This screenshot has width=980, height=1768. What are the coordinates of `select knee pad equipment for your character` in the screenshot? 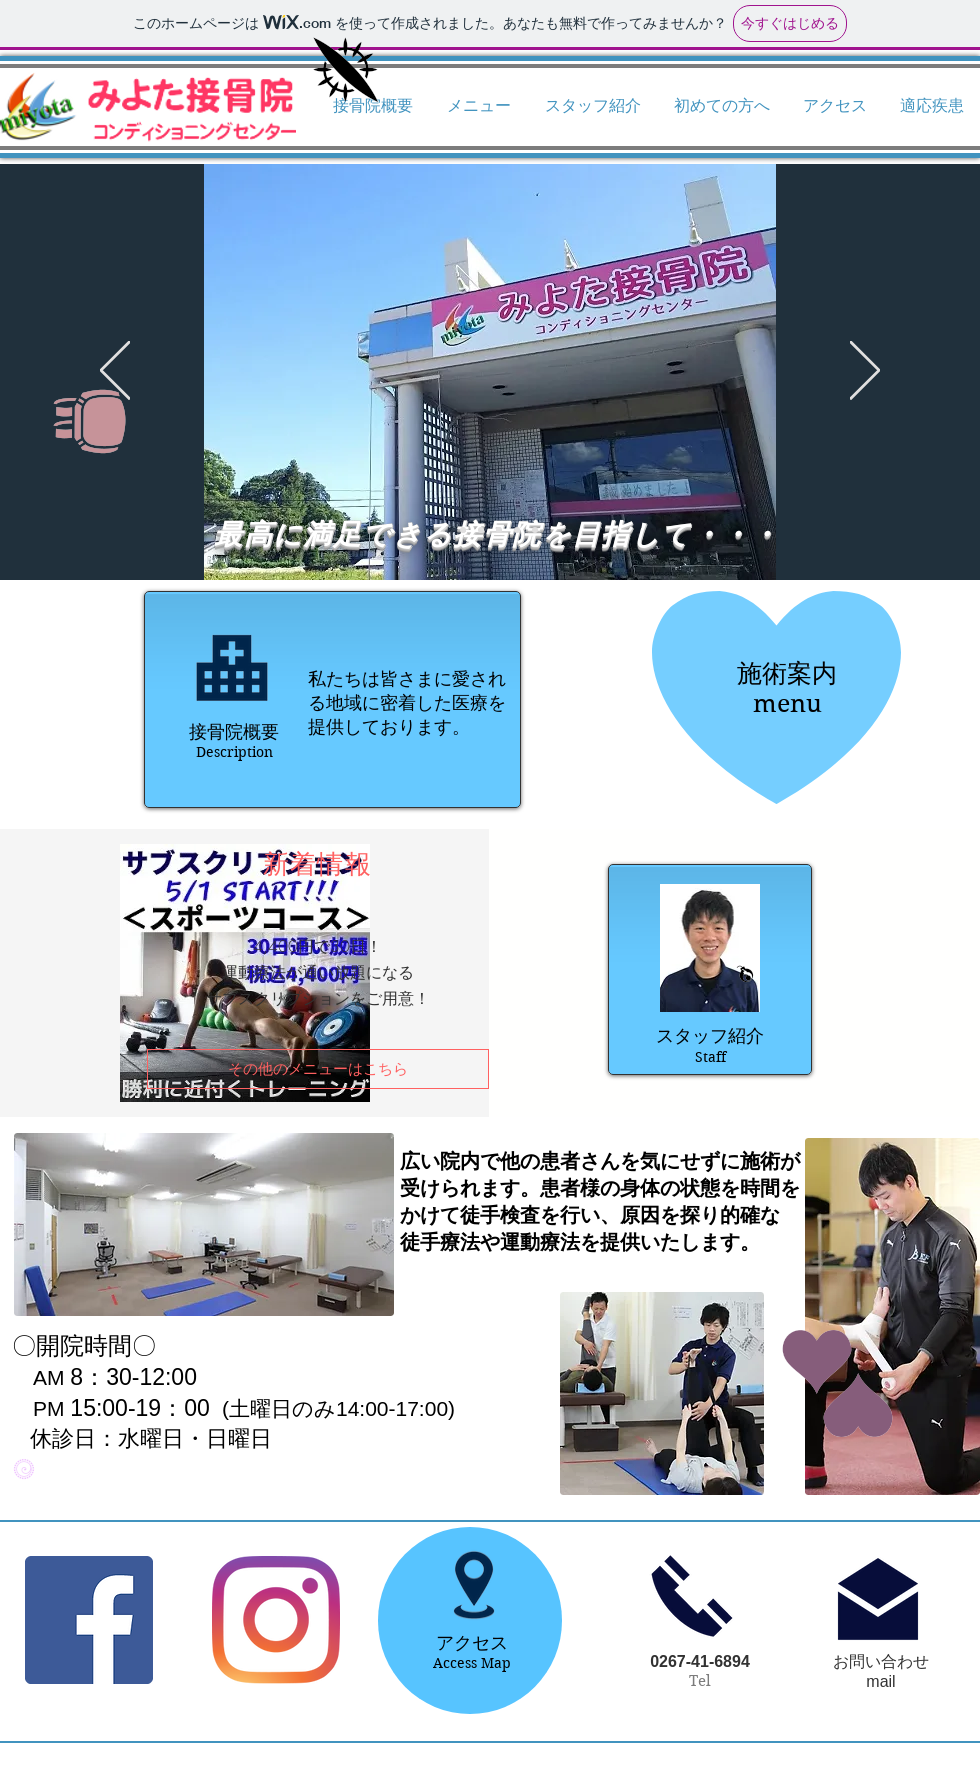 It's located at (89, 421).